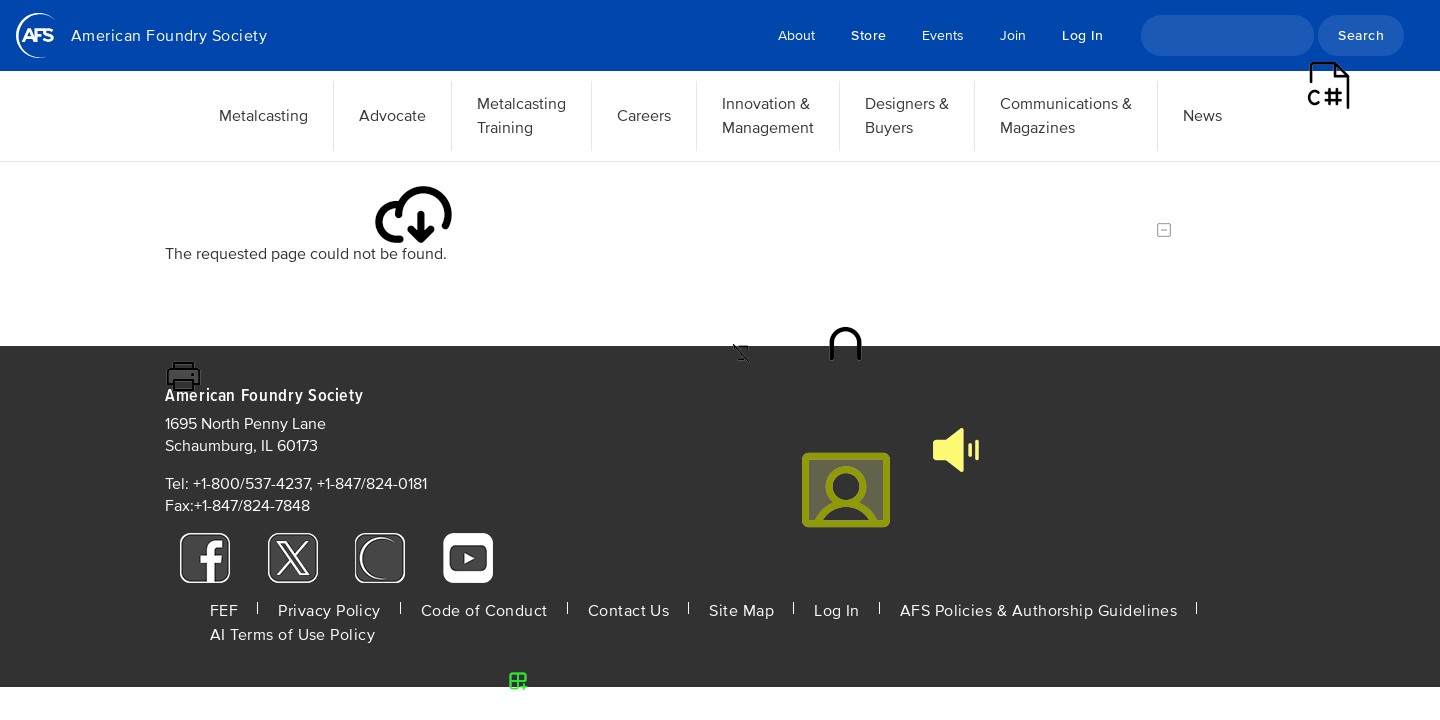  What do you see at coordinates (741, 353) in the screenshot?
I see `disable text formatting` at bounding box center [741, 353].